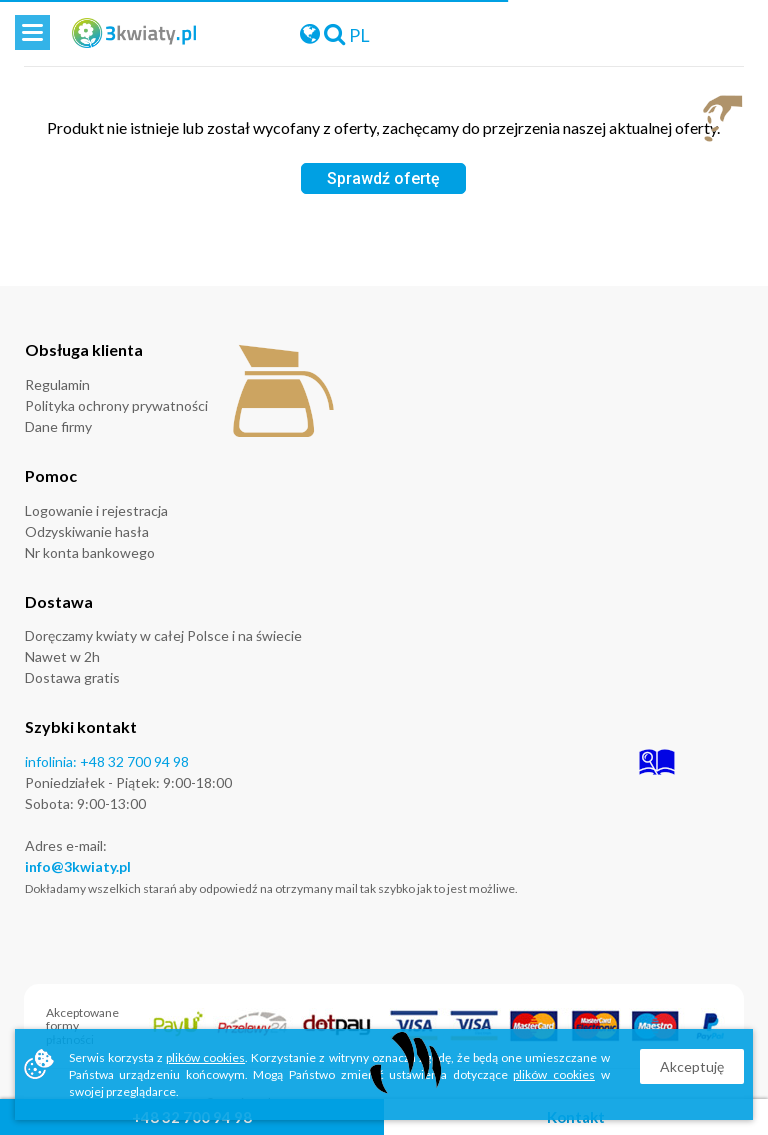  Describe the element at coordinates (406, 1068) in the screenshot. I see `activate grab or snatch ability` at that location.